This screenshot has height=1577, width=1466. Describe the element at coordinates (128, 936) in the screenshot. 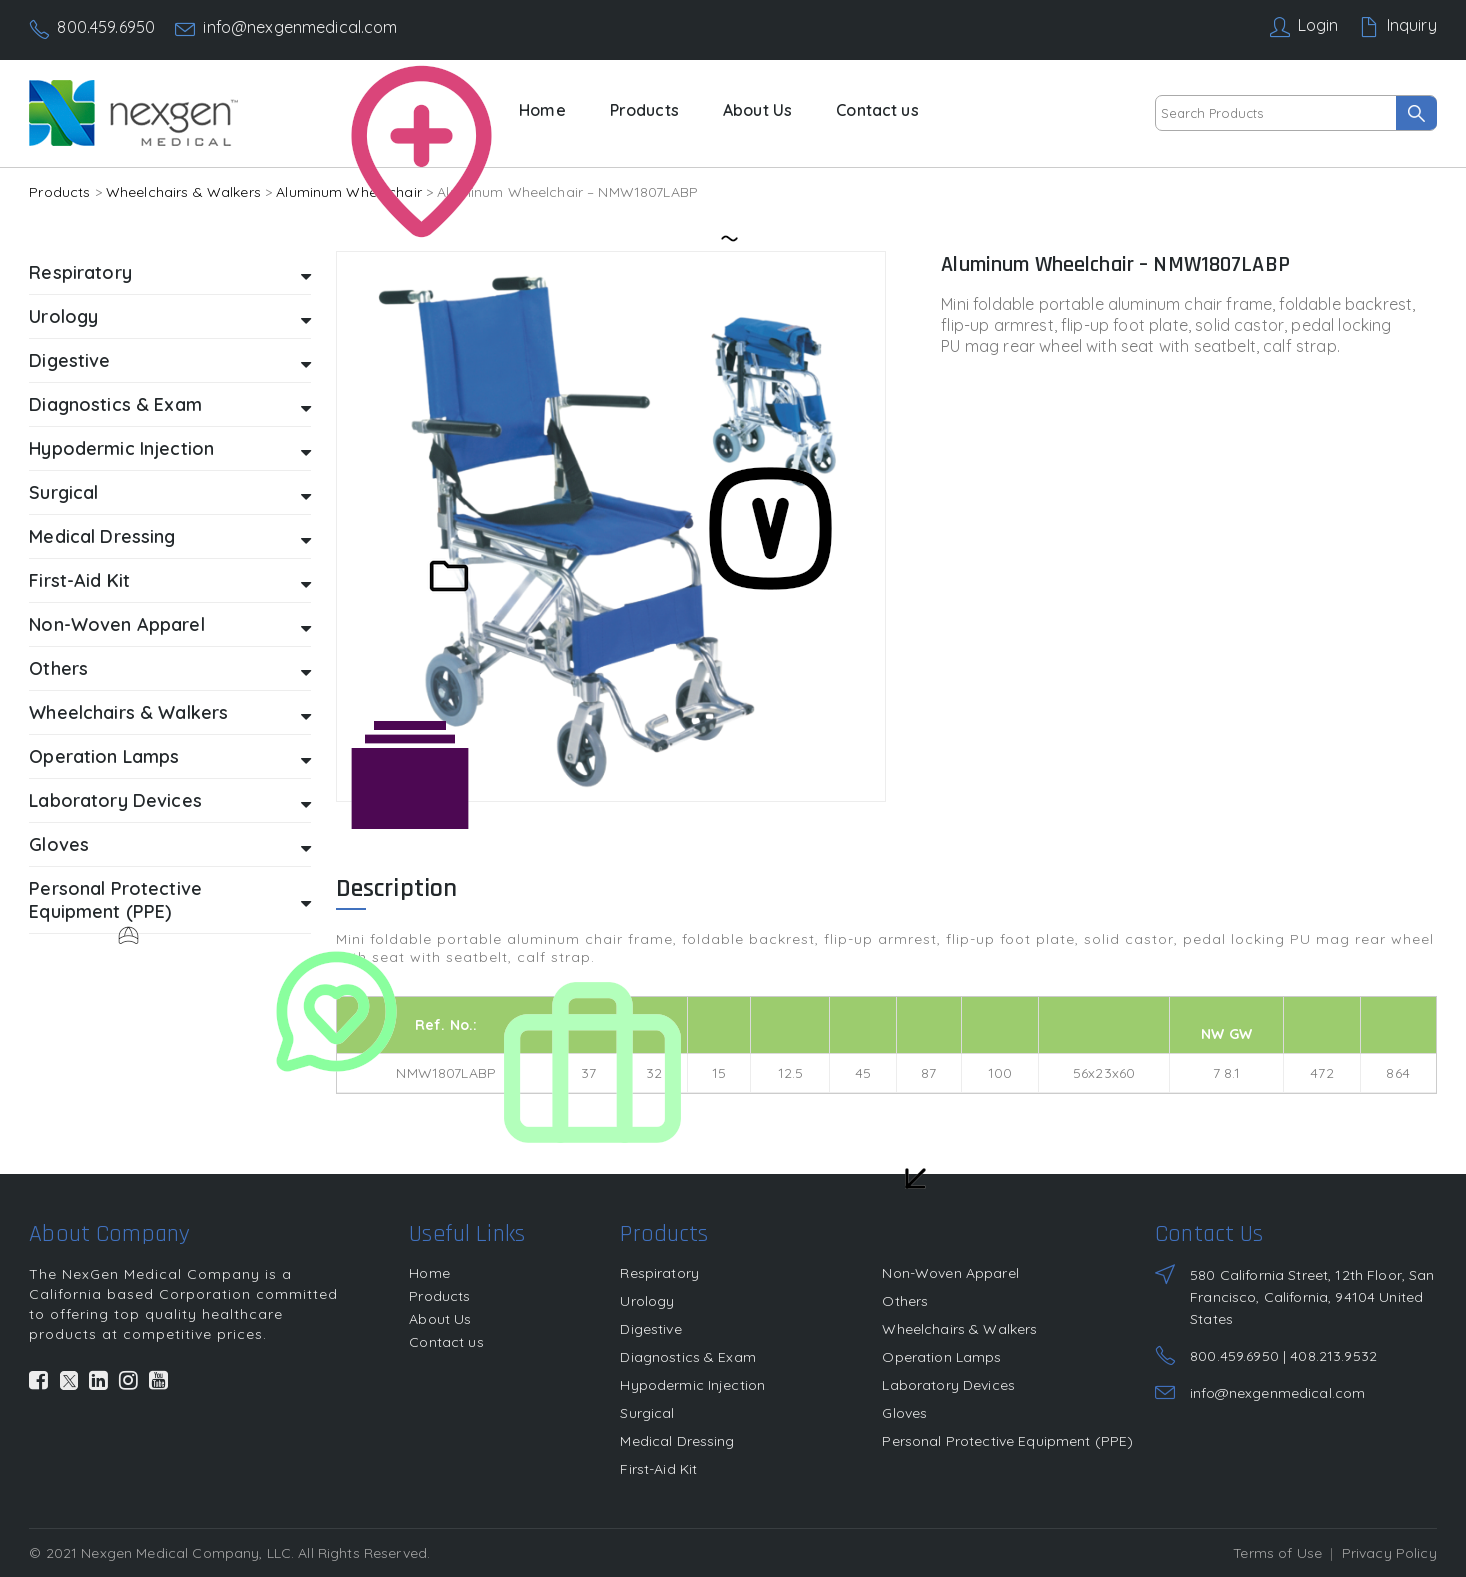

I see `select headwear or cap accessory` at that location.